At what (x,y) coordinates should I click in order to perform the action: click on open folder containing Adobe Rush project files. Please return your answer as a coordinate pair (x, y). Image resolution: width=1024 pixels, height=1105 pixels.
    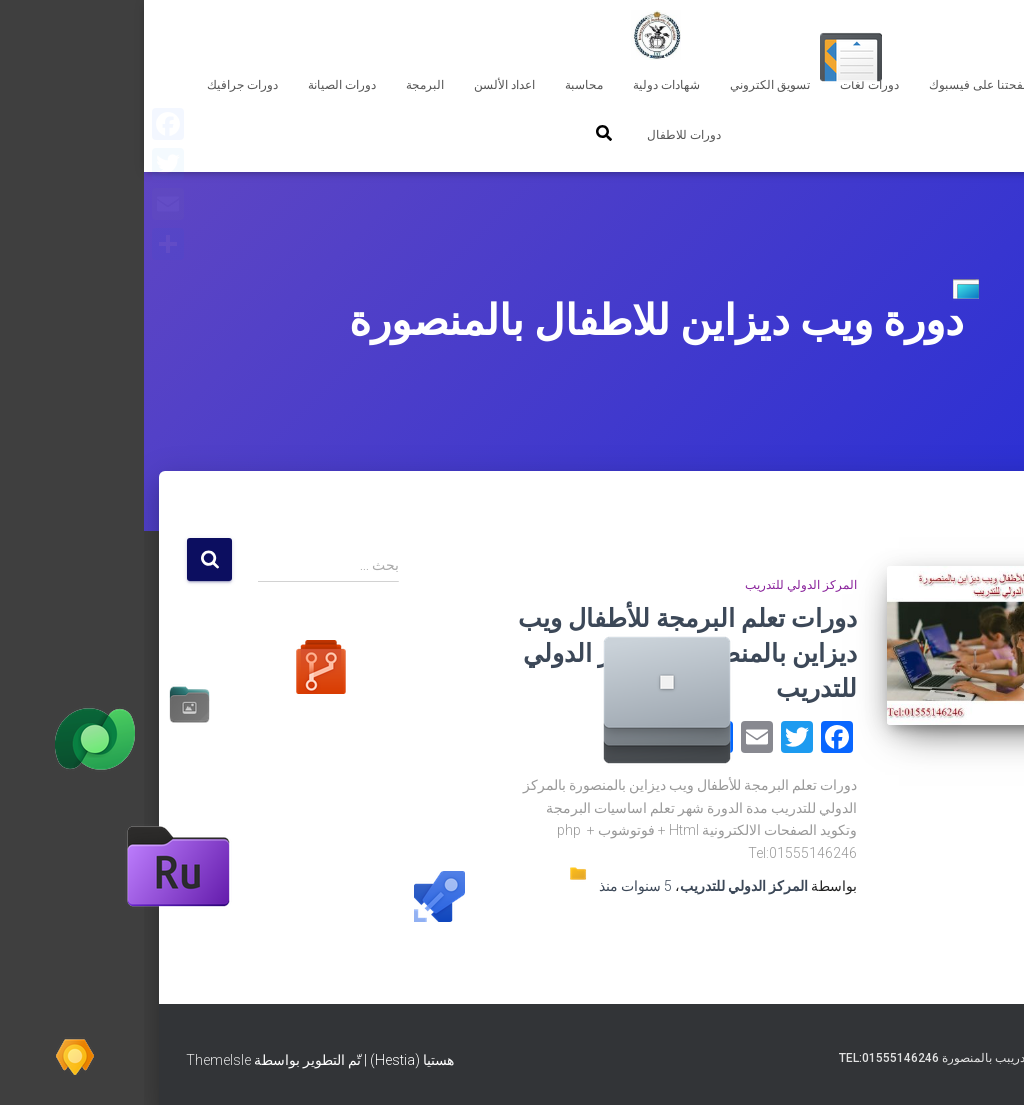
    Looking at the image, I should click on (178, 869).